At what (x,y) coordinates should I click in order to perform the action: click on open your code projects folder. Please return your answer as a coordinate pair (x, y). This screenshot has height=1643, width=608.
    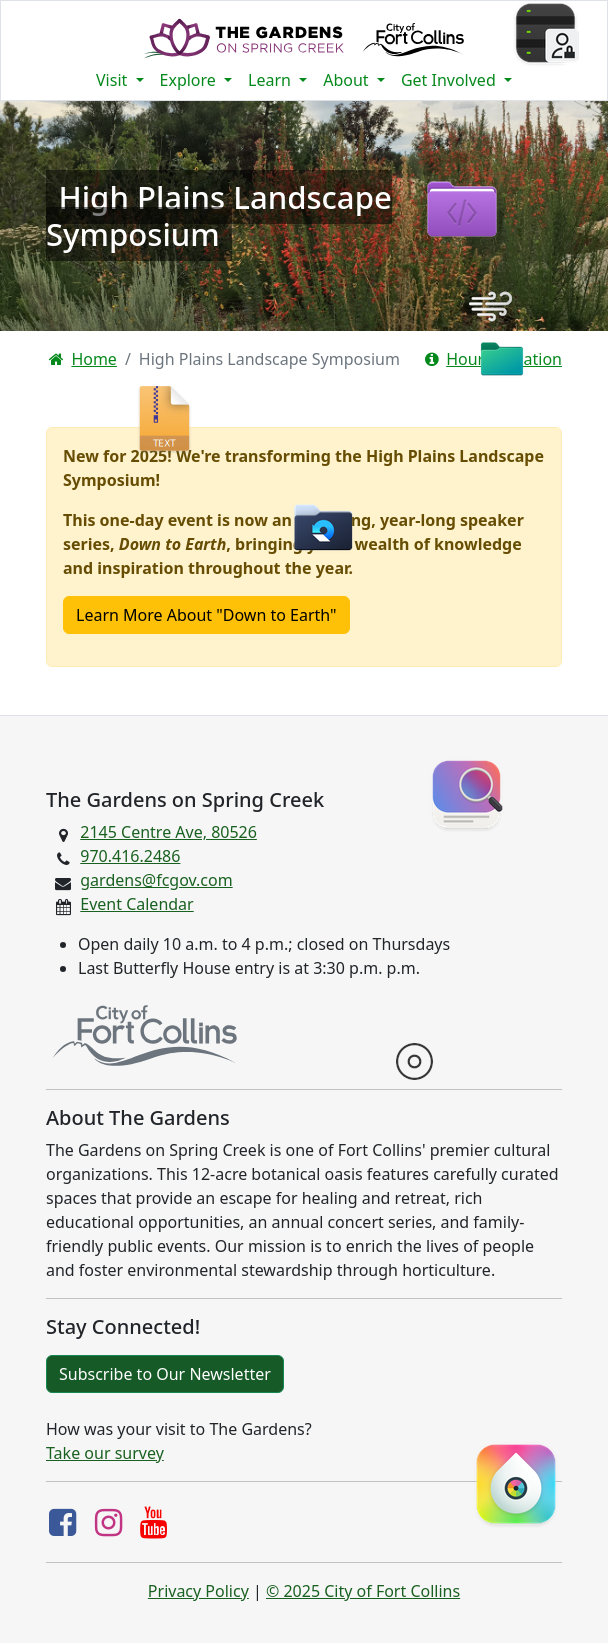
    Looking at the image, I should click on (462, 209).